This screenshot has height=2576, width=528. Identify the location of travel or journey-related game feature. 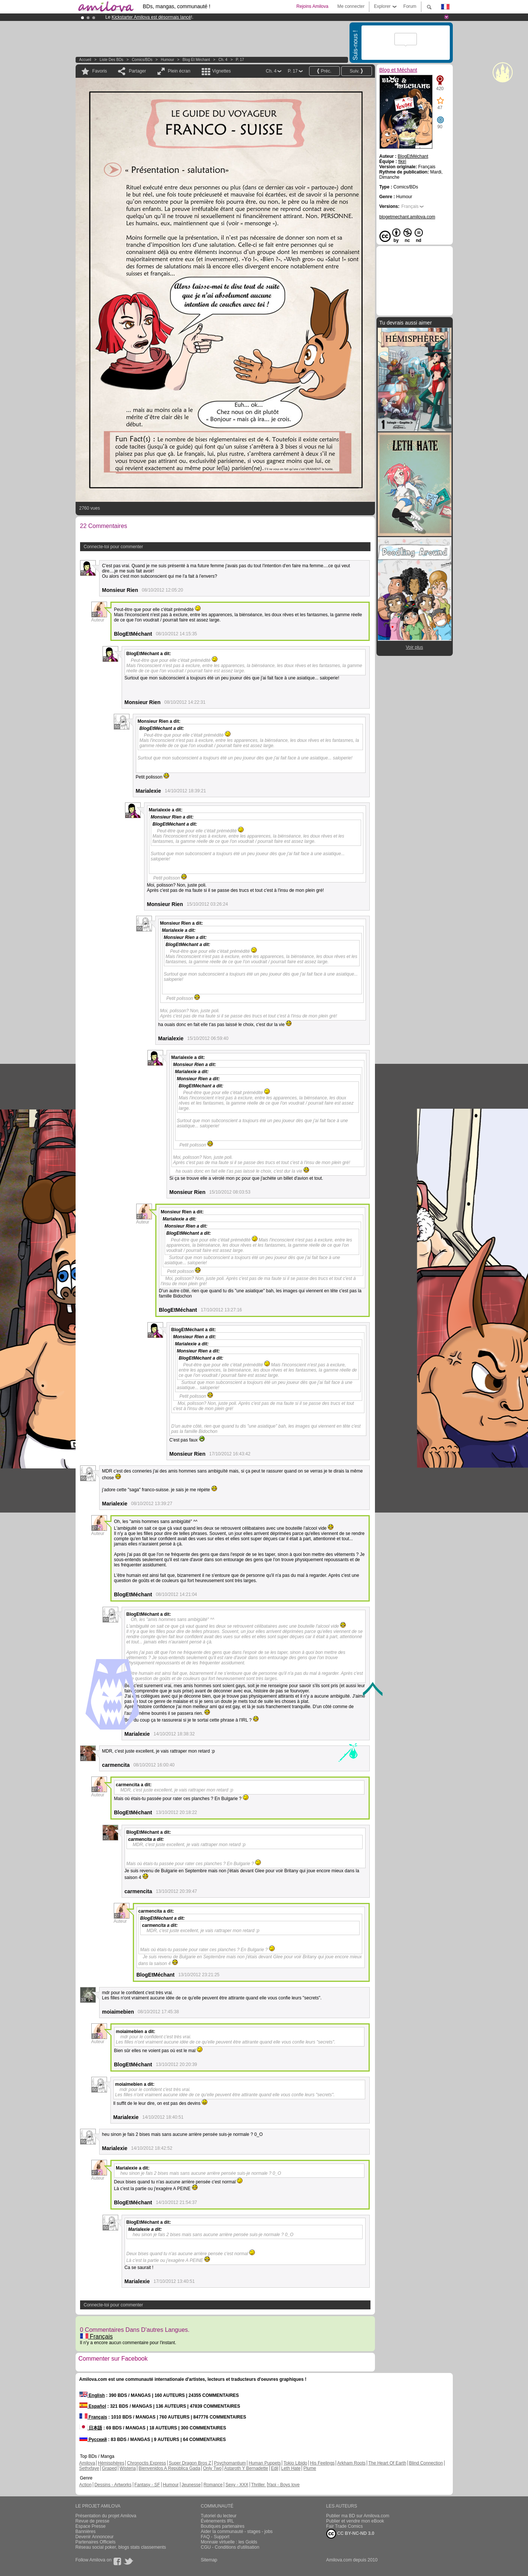
(348, 1752).